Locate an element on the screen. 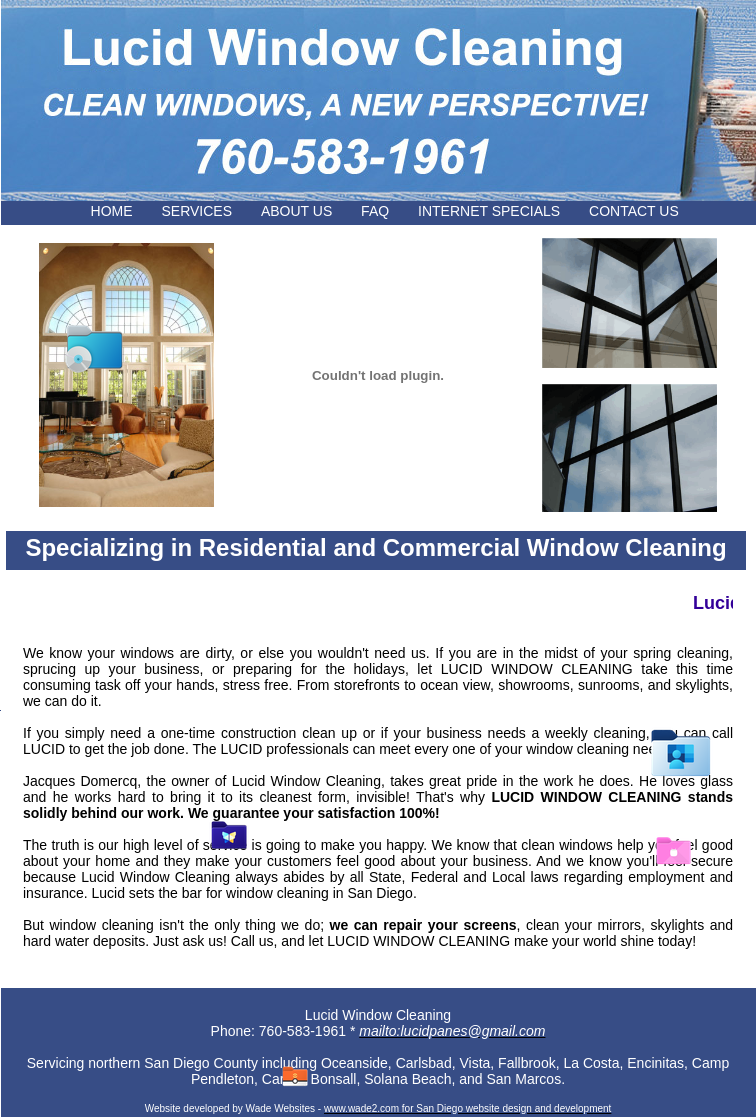 This screenshot has width=756, height=1117. folder containing program installation files is located at coordinates (94, 348).